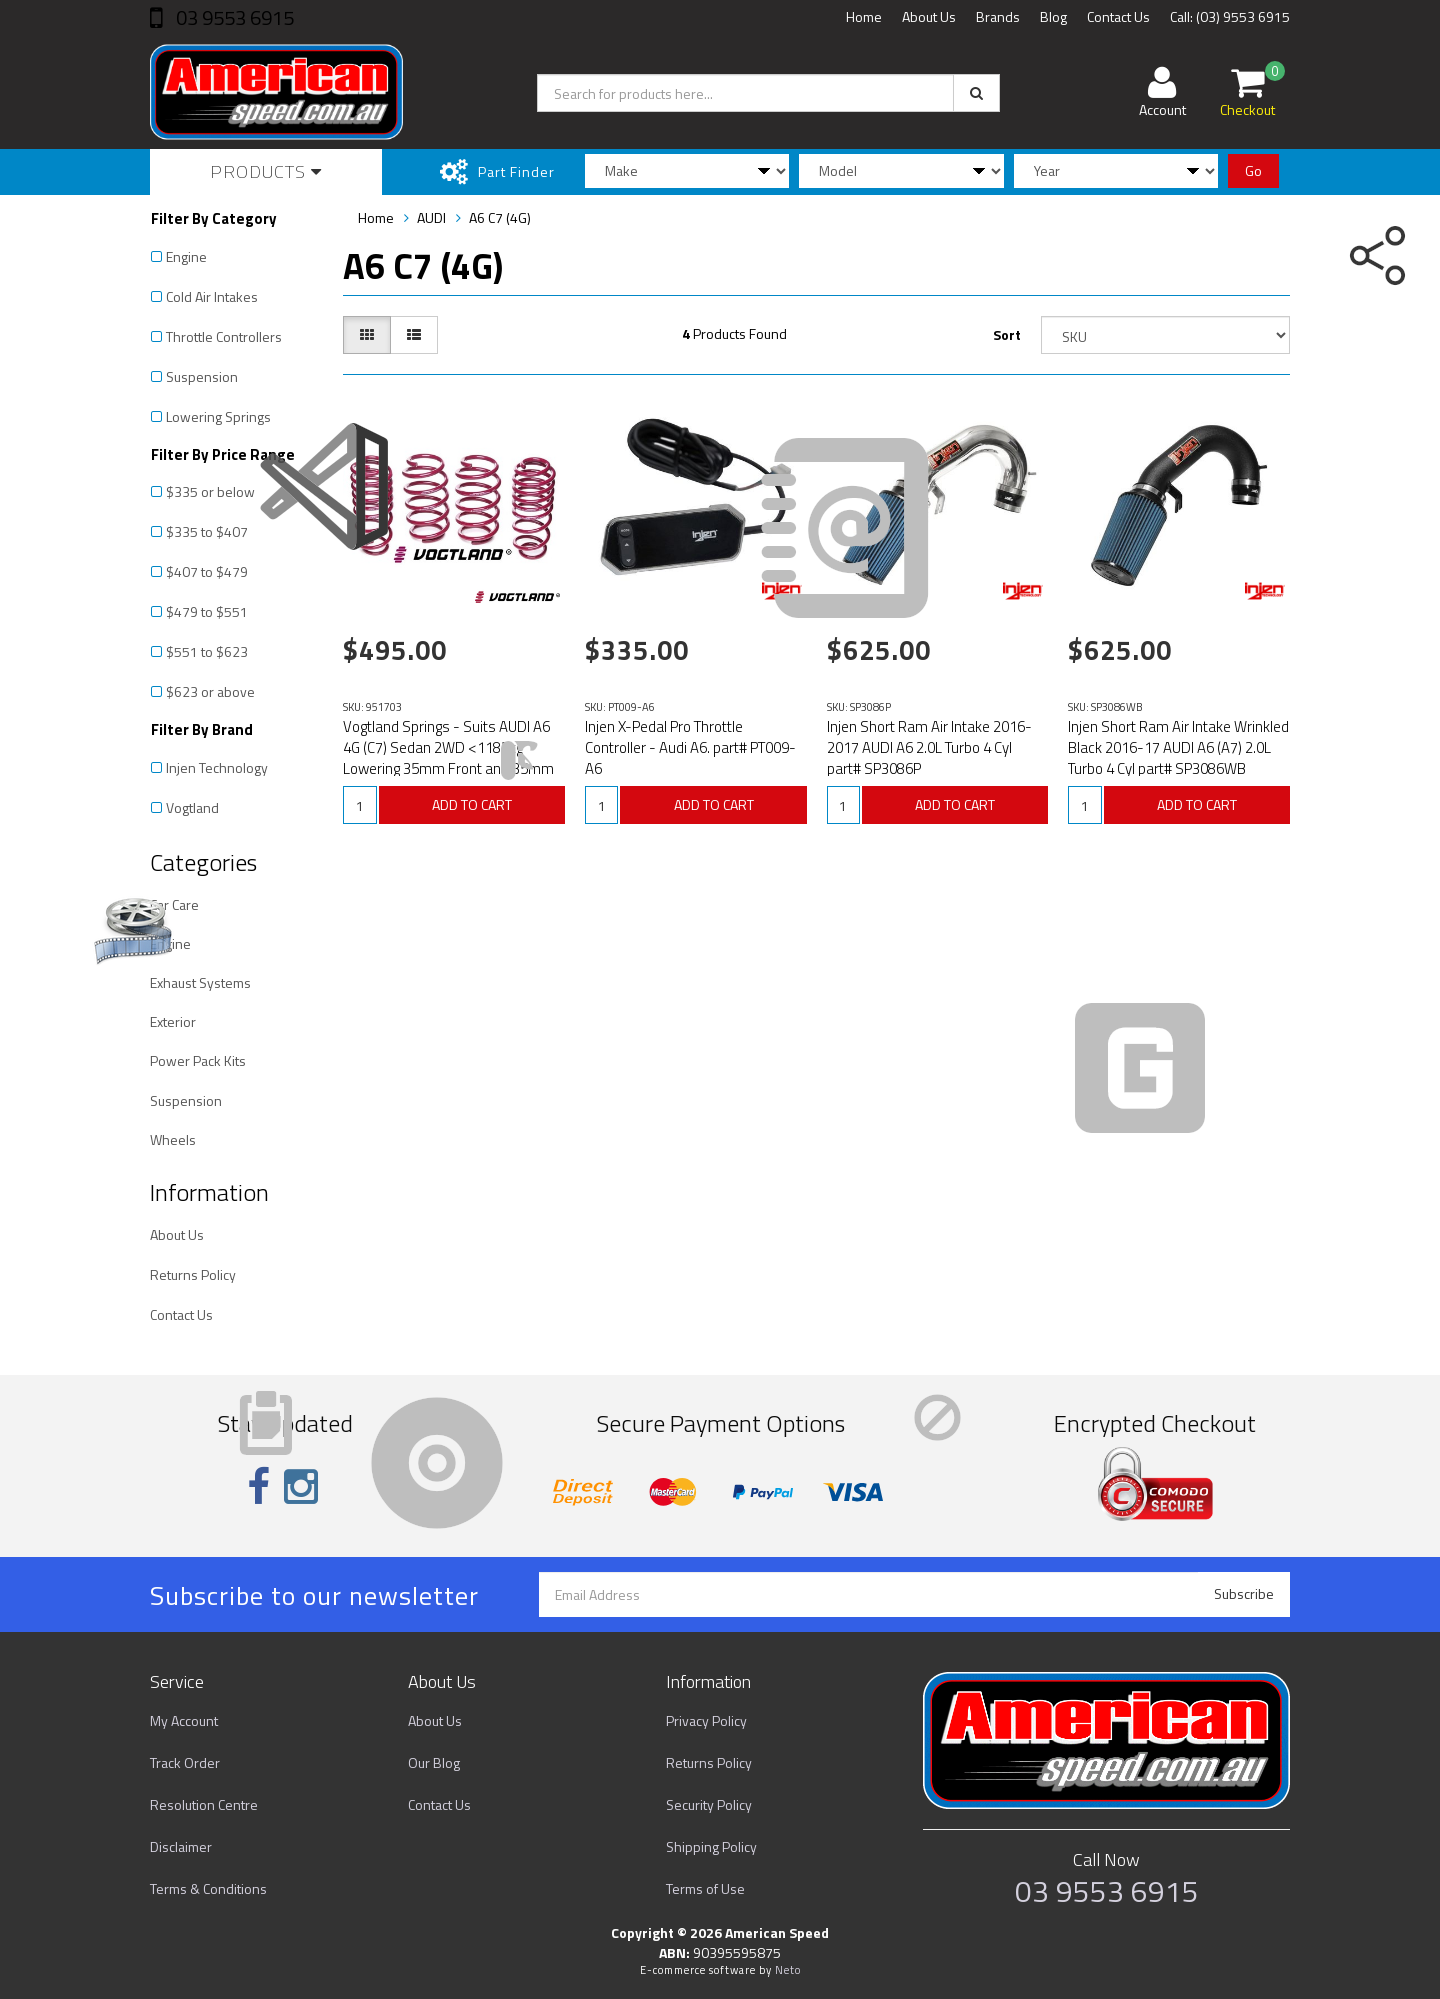 This screenshot has width=1440, height=1999. Describe the element at coordinates (437, 1463) in the screenshot. I see `indicates a blu-ray disc or BD media` at that location.